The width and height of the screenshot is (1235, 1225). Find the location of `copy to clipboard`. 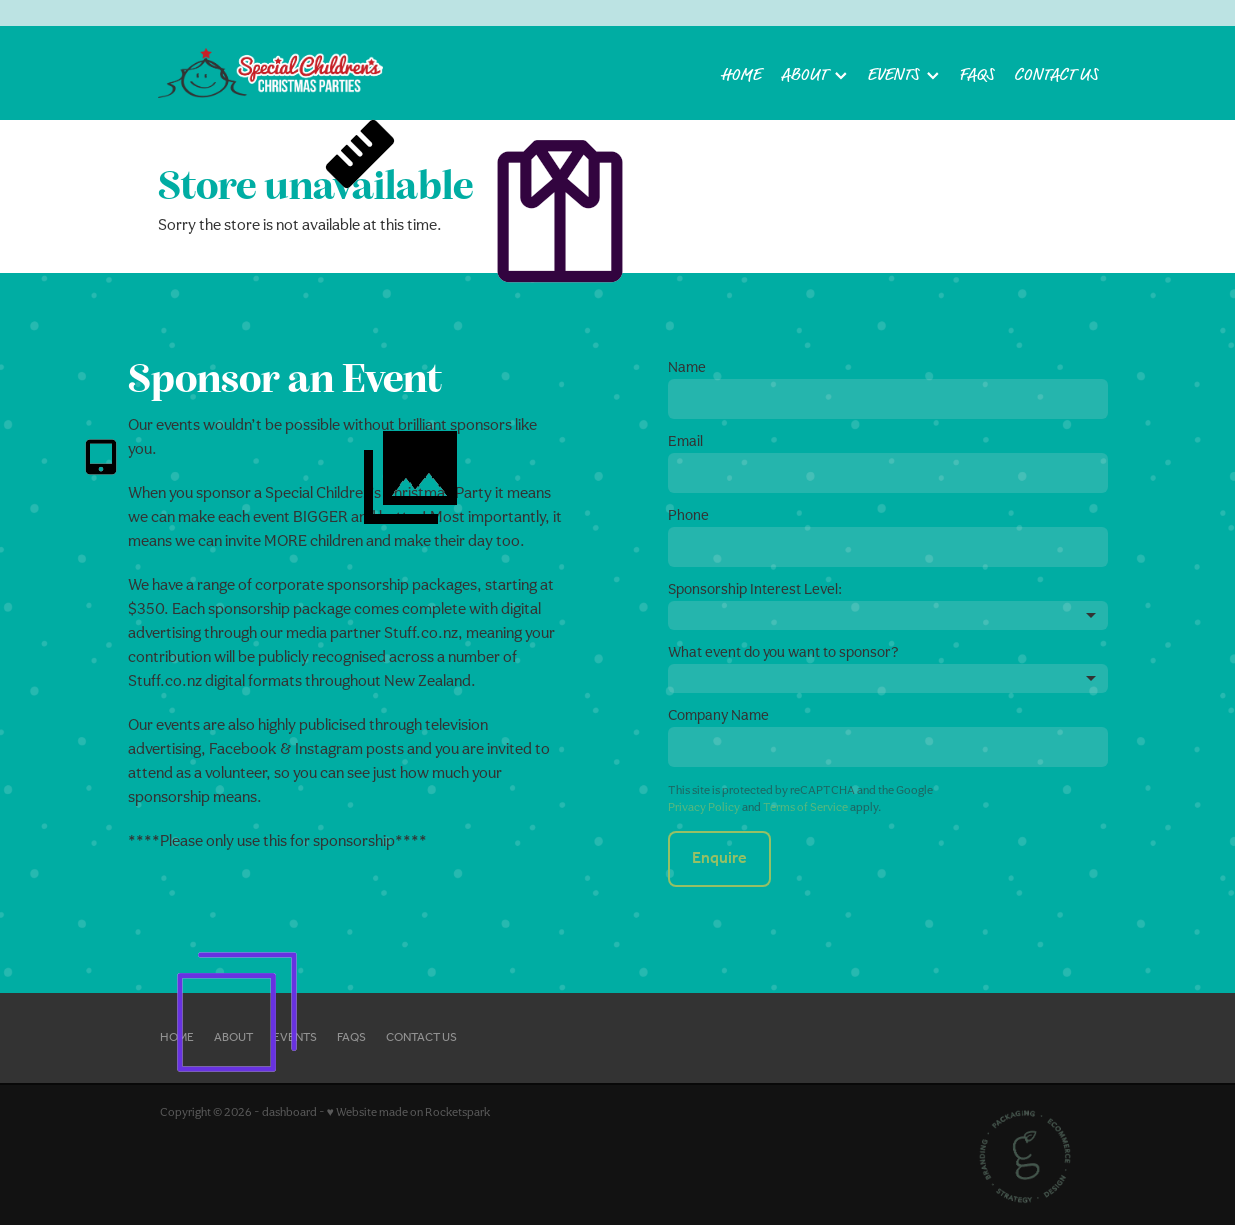

copy to clipboard is located at coordinates (237, 1012).